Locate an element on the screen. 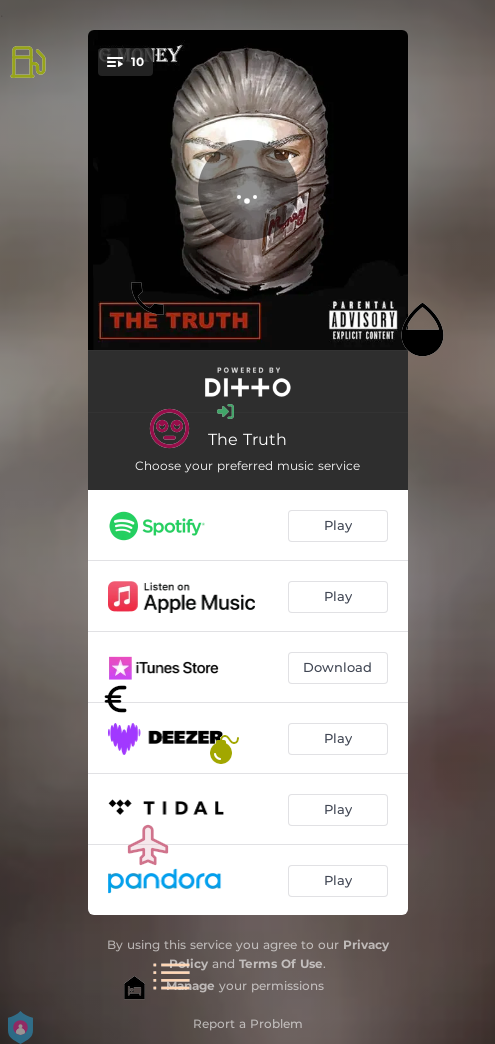 Image resolution: width=495 pixels, height=1044 pixels. indicates a destructive or dangerous action is located at coordinates (223, 749).